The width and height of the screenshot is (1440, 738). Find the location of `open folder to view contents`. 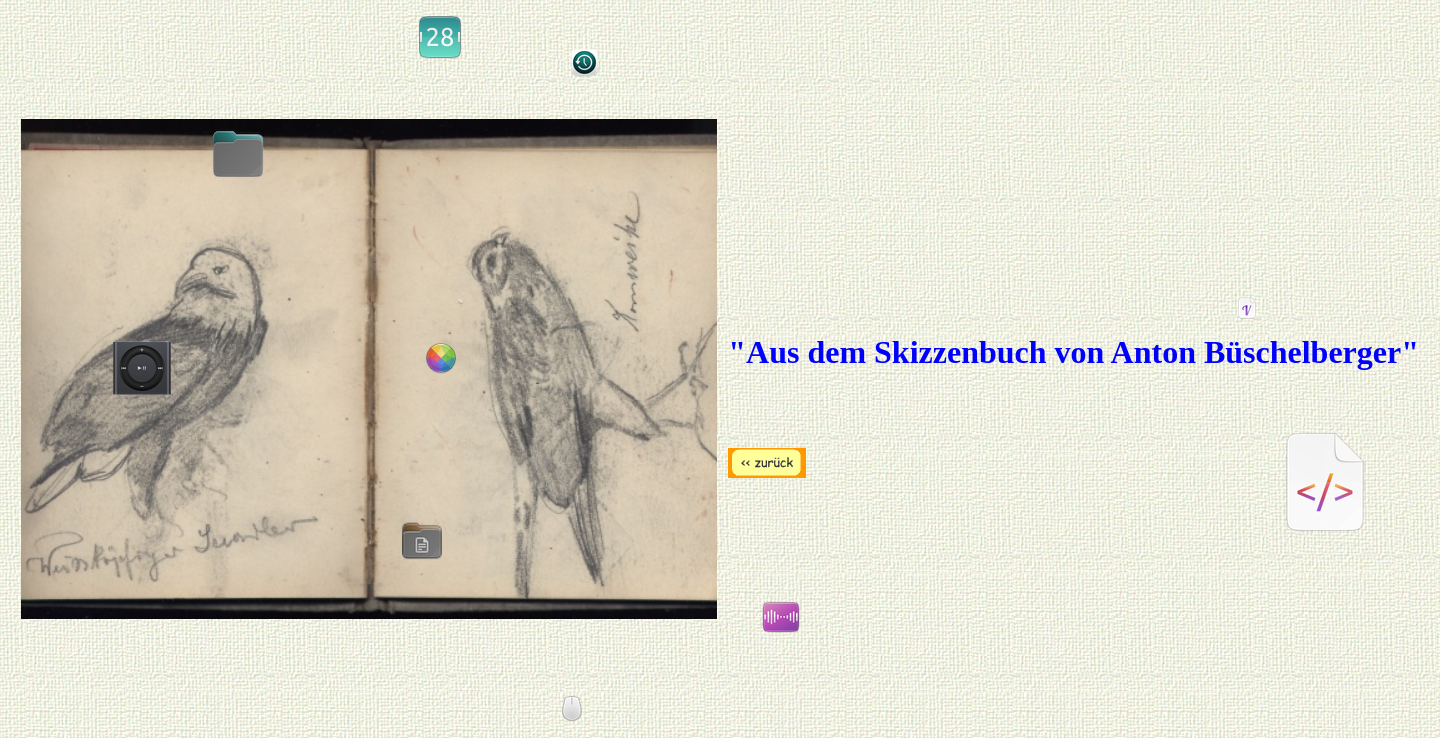

open folder to view contents is located at coordinates (238, 154).